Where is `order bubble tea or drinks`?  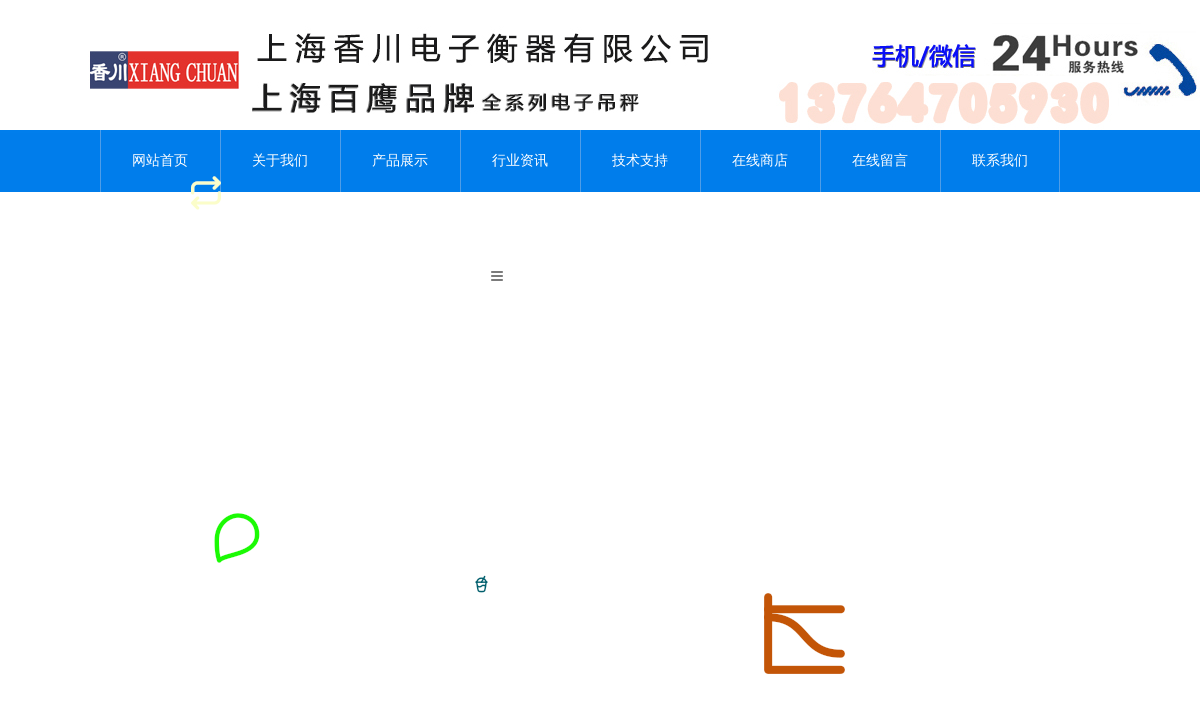 order bubble tea or drinks is located at coordinates (481, 584).